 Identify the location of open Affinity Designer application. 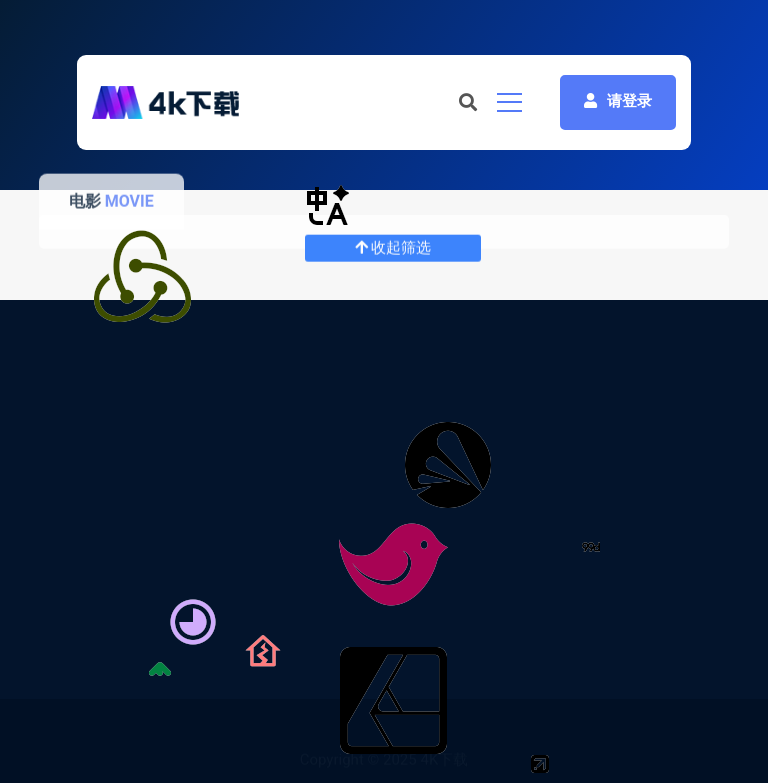
(393, 700).